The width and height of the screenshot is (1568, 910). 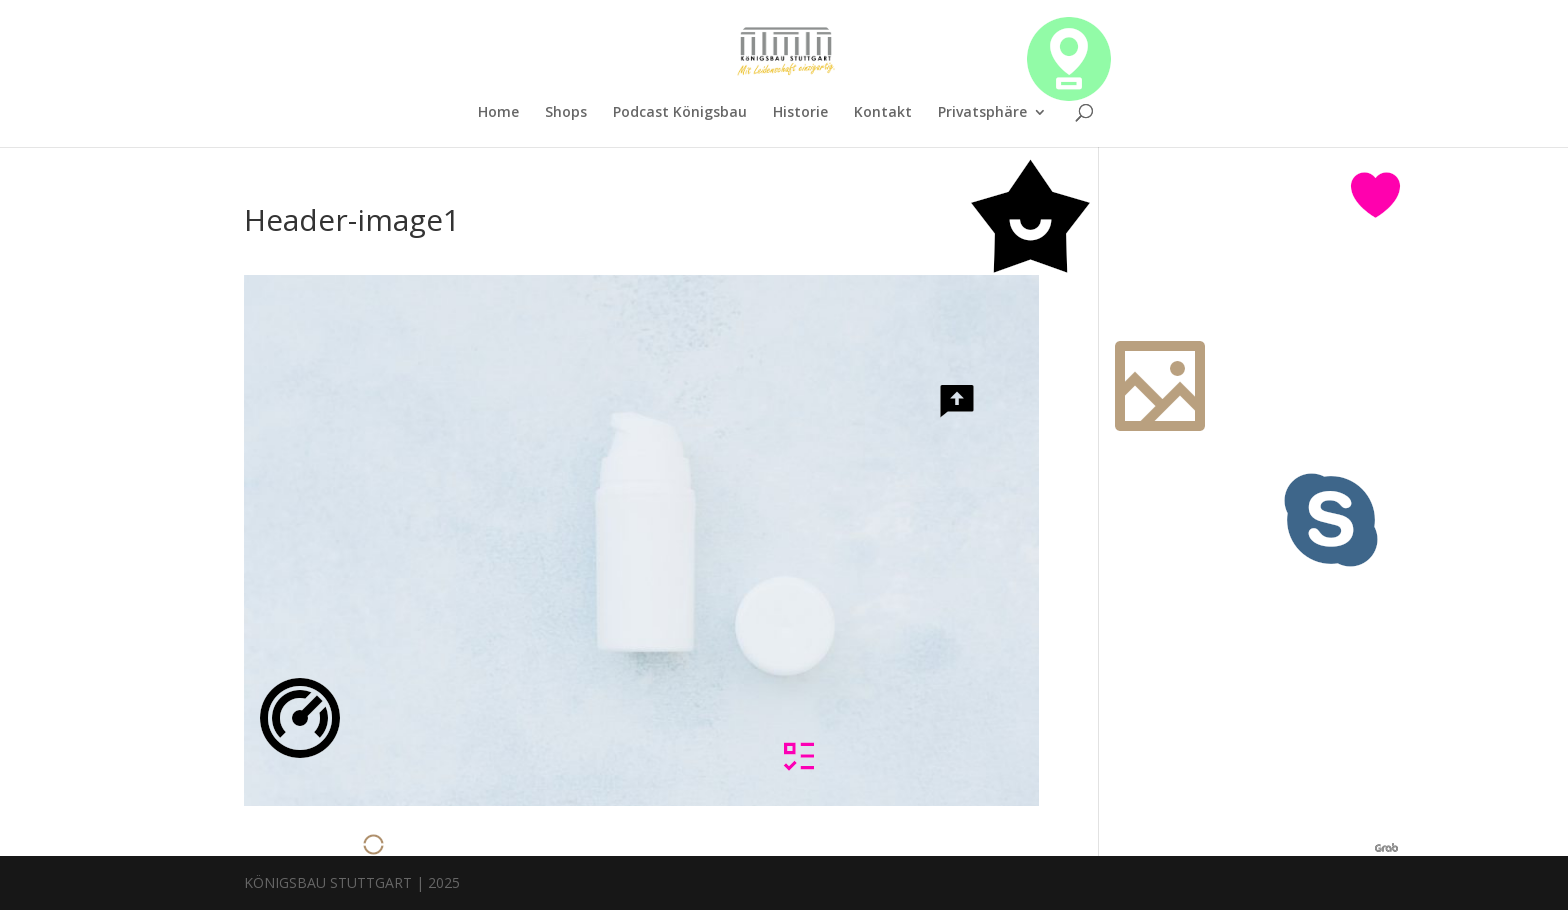 I want to click on view completed tasks in a checklist, so click(x=799, y=756).